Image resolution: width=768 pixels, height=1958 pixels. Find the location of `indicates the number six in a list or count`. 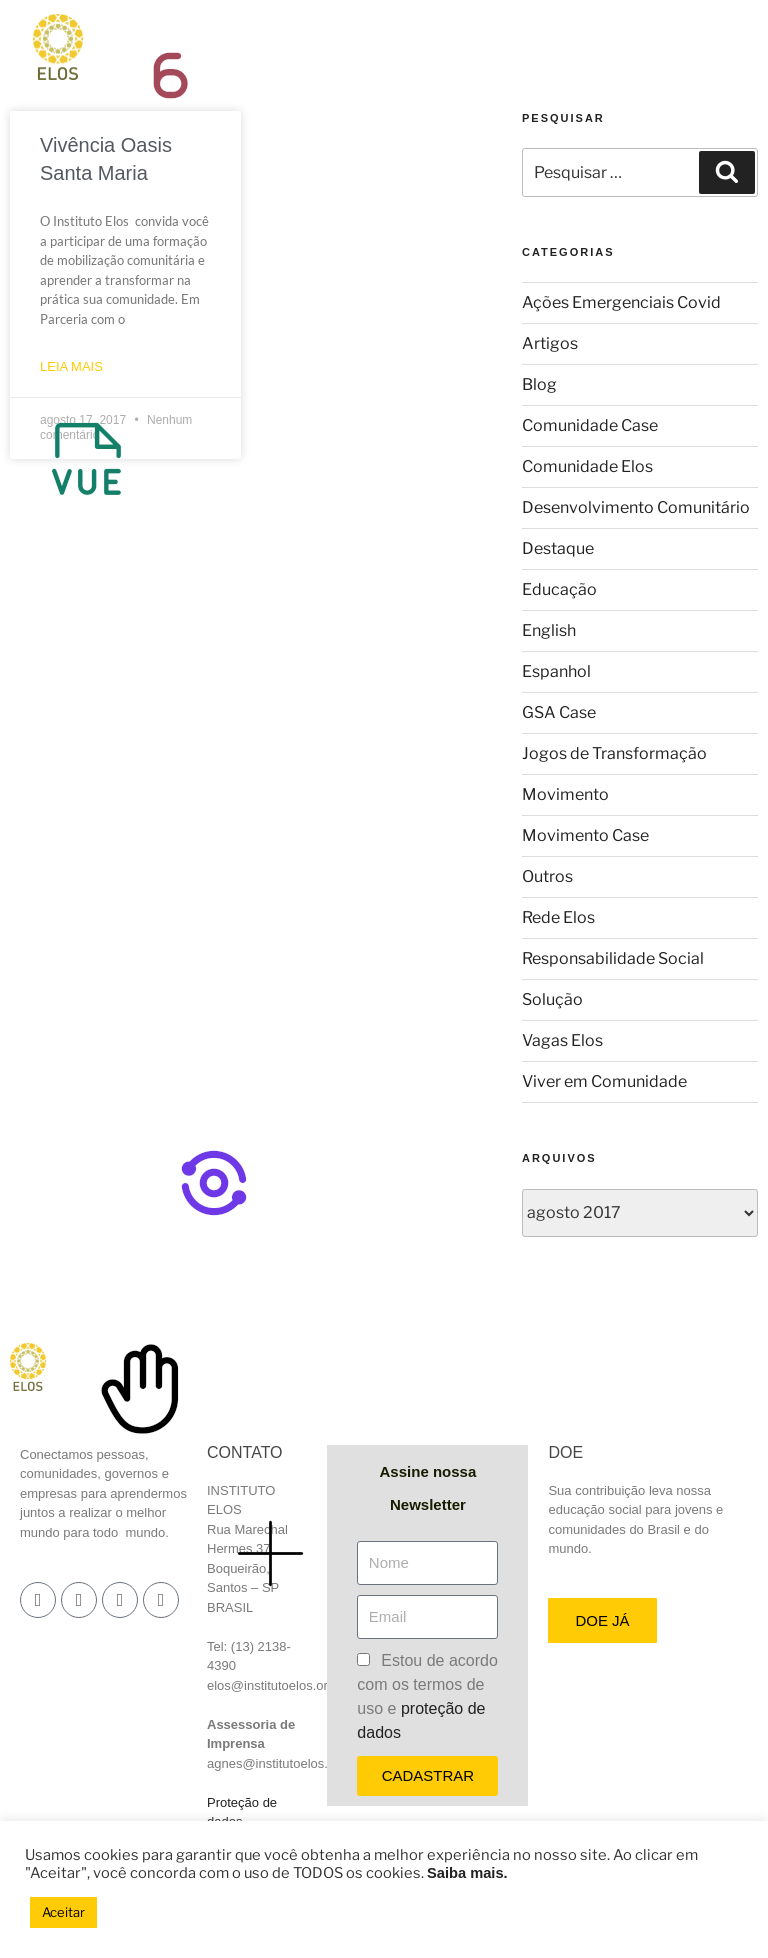

indicates the number six in a list or count is located at coordinates (171, 75).